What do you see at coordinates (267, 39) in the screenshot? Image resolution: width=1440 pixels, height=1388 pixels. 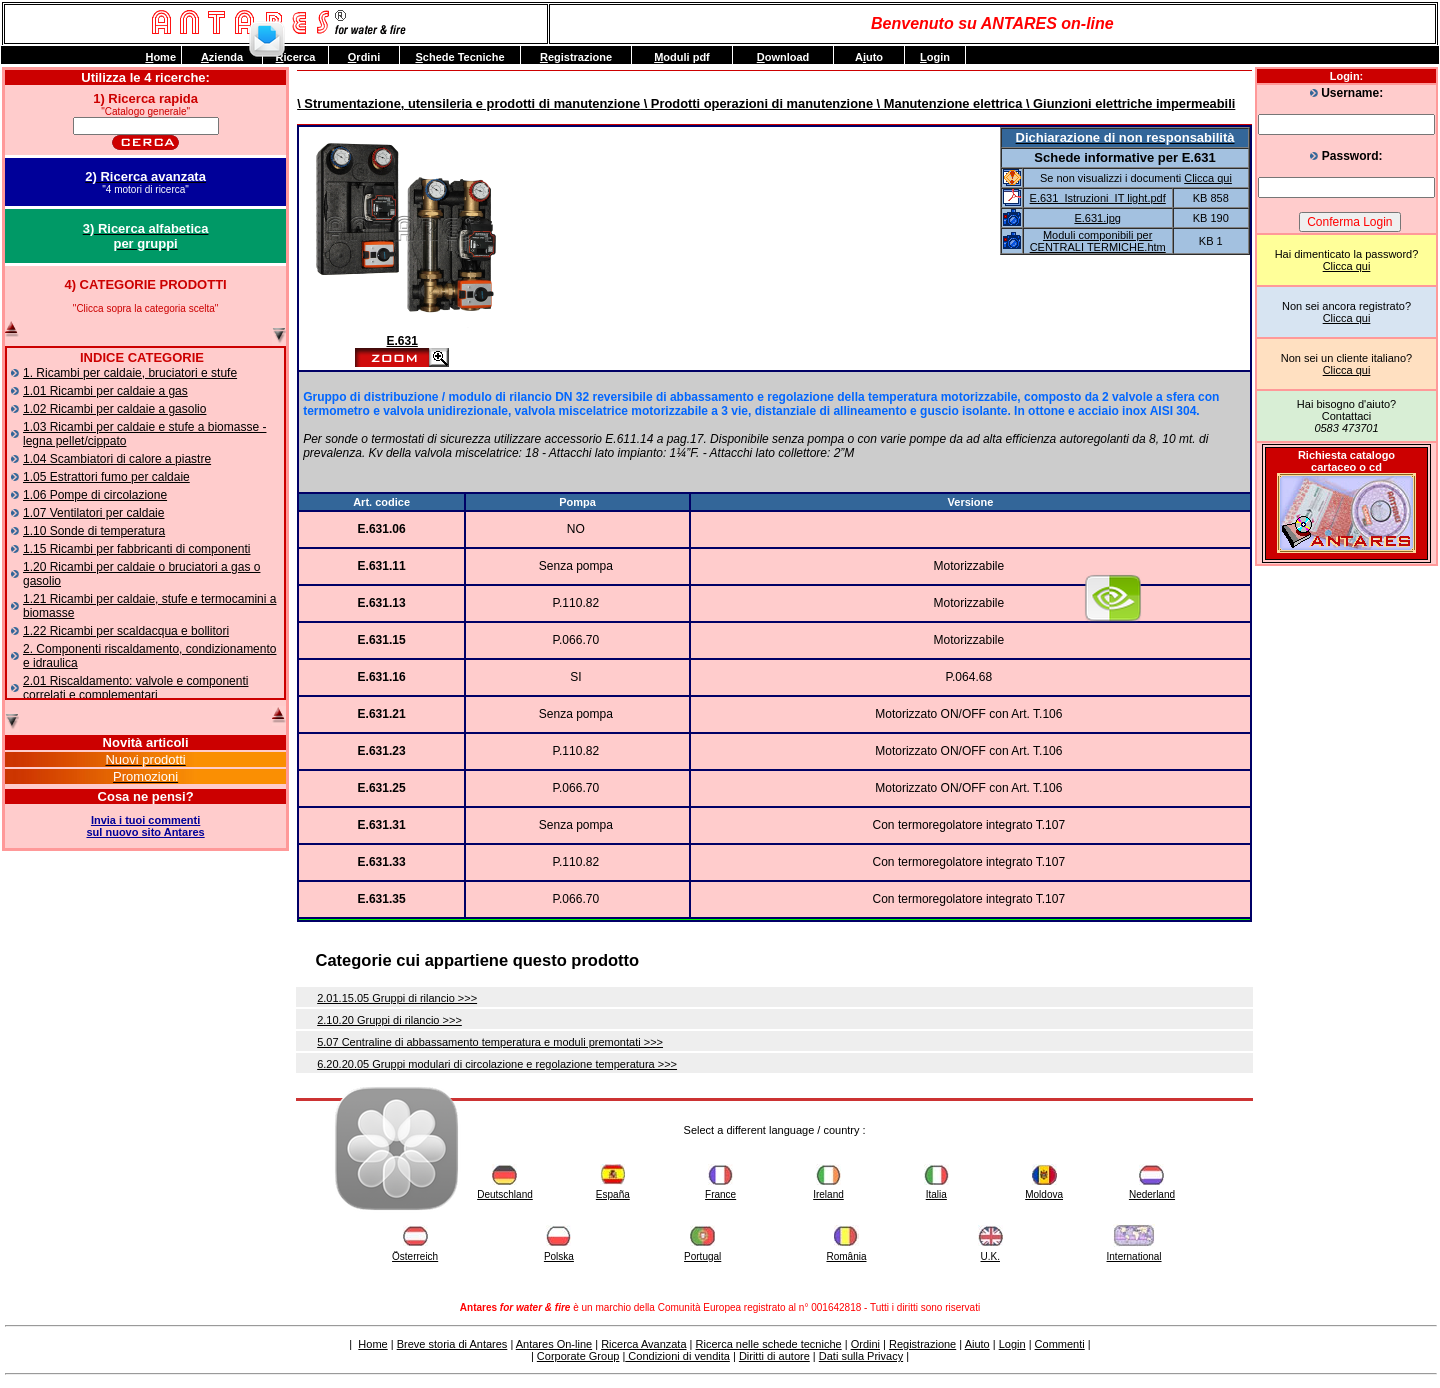 I see `open mailspring email client` at bounding box center [267, 39].